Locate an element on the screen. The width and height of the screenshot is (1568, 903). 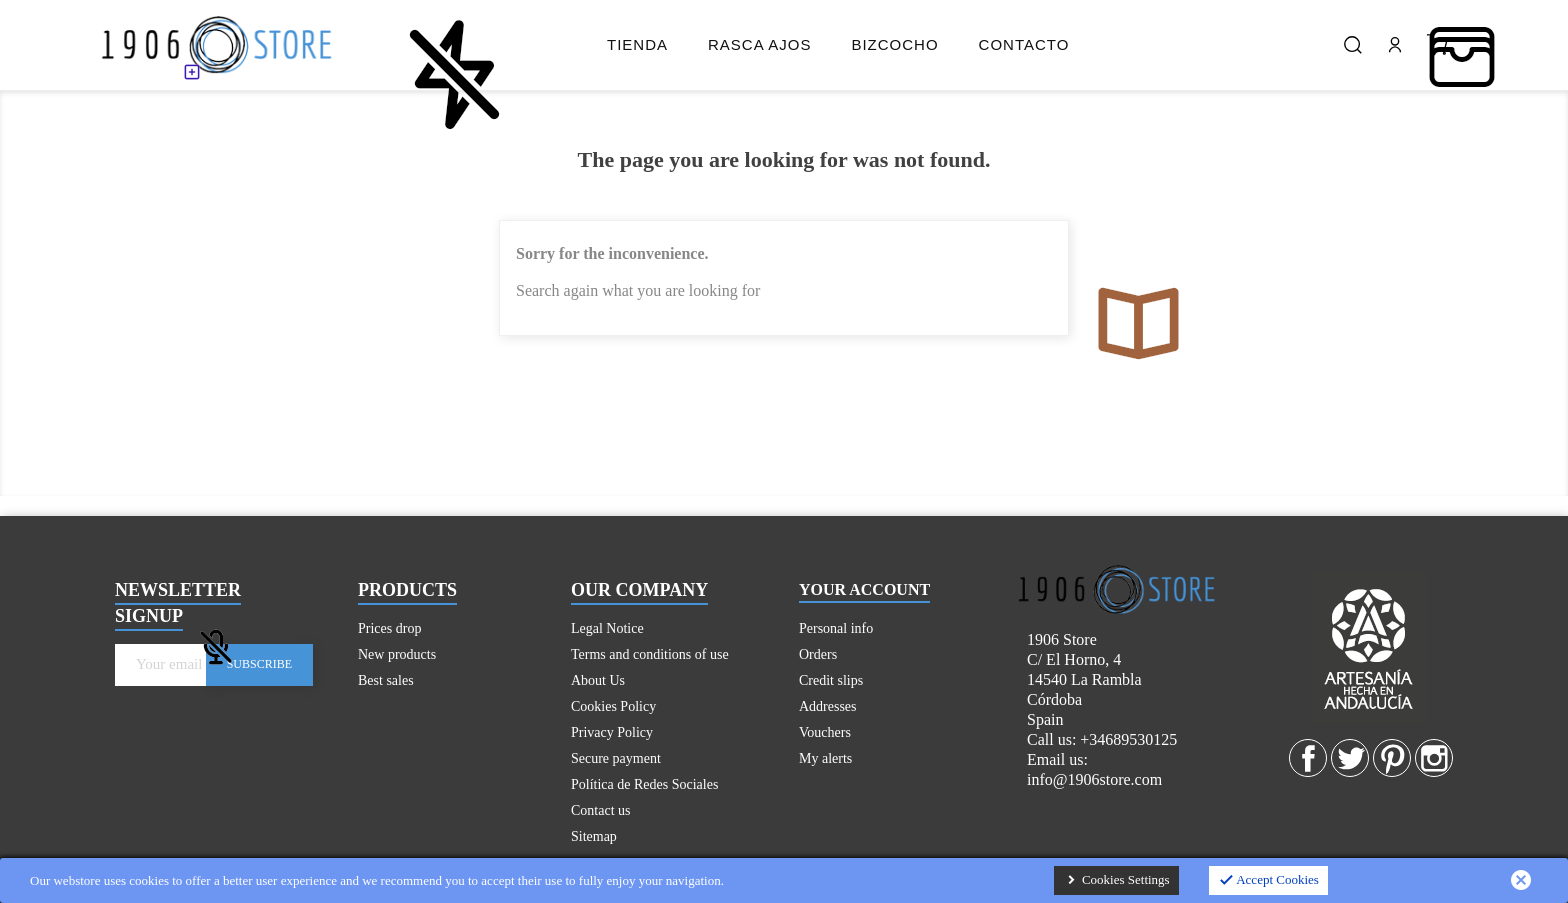
open reading mode or e-book reader is located at coordinates (1138, 323).